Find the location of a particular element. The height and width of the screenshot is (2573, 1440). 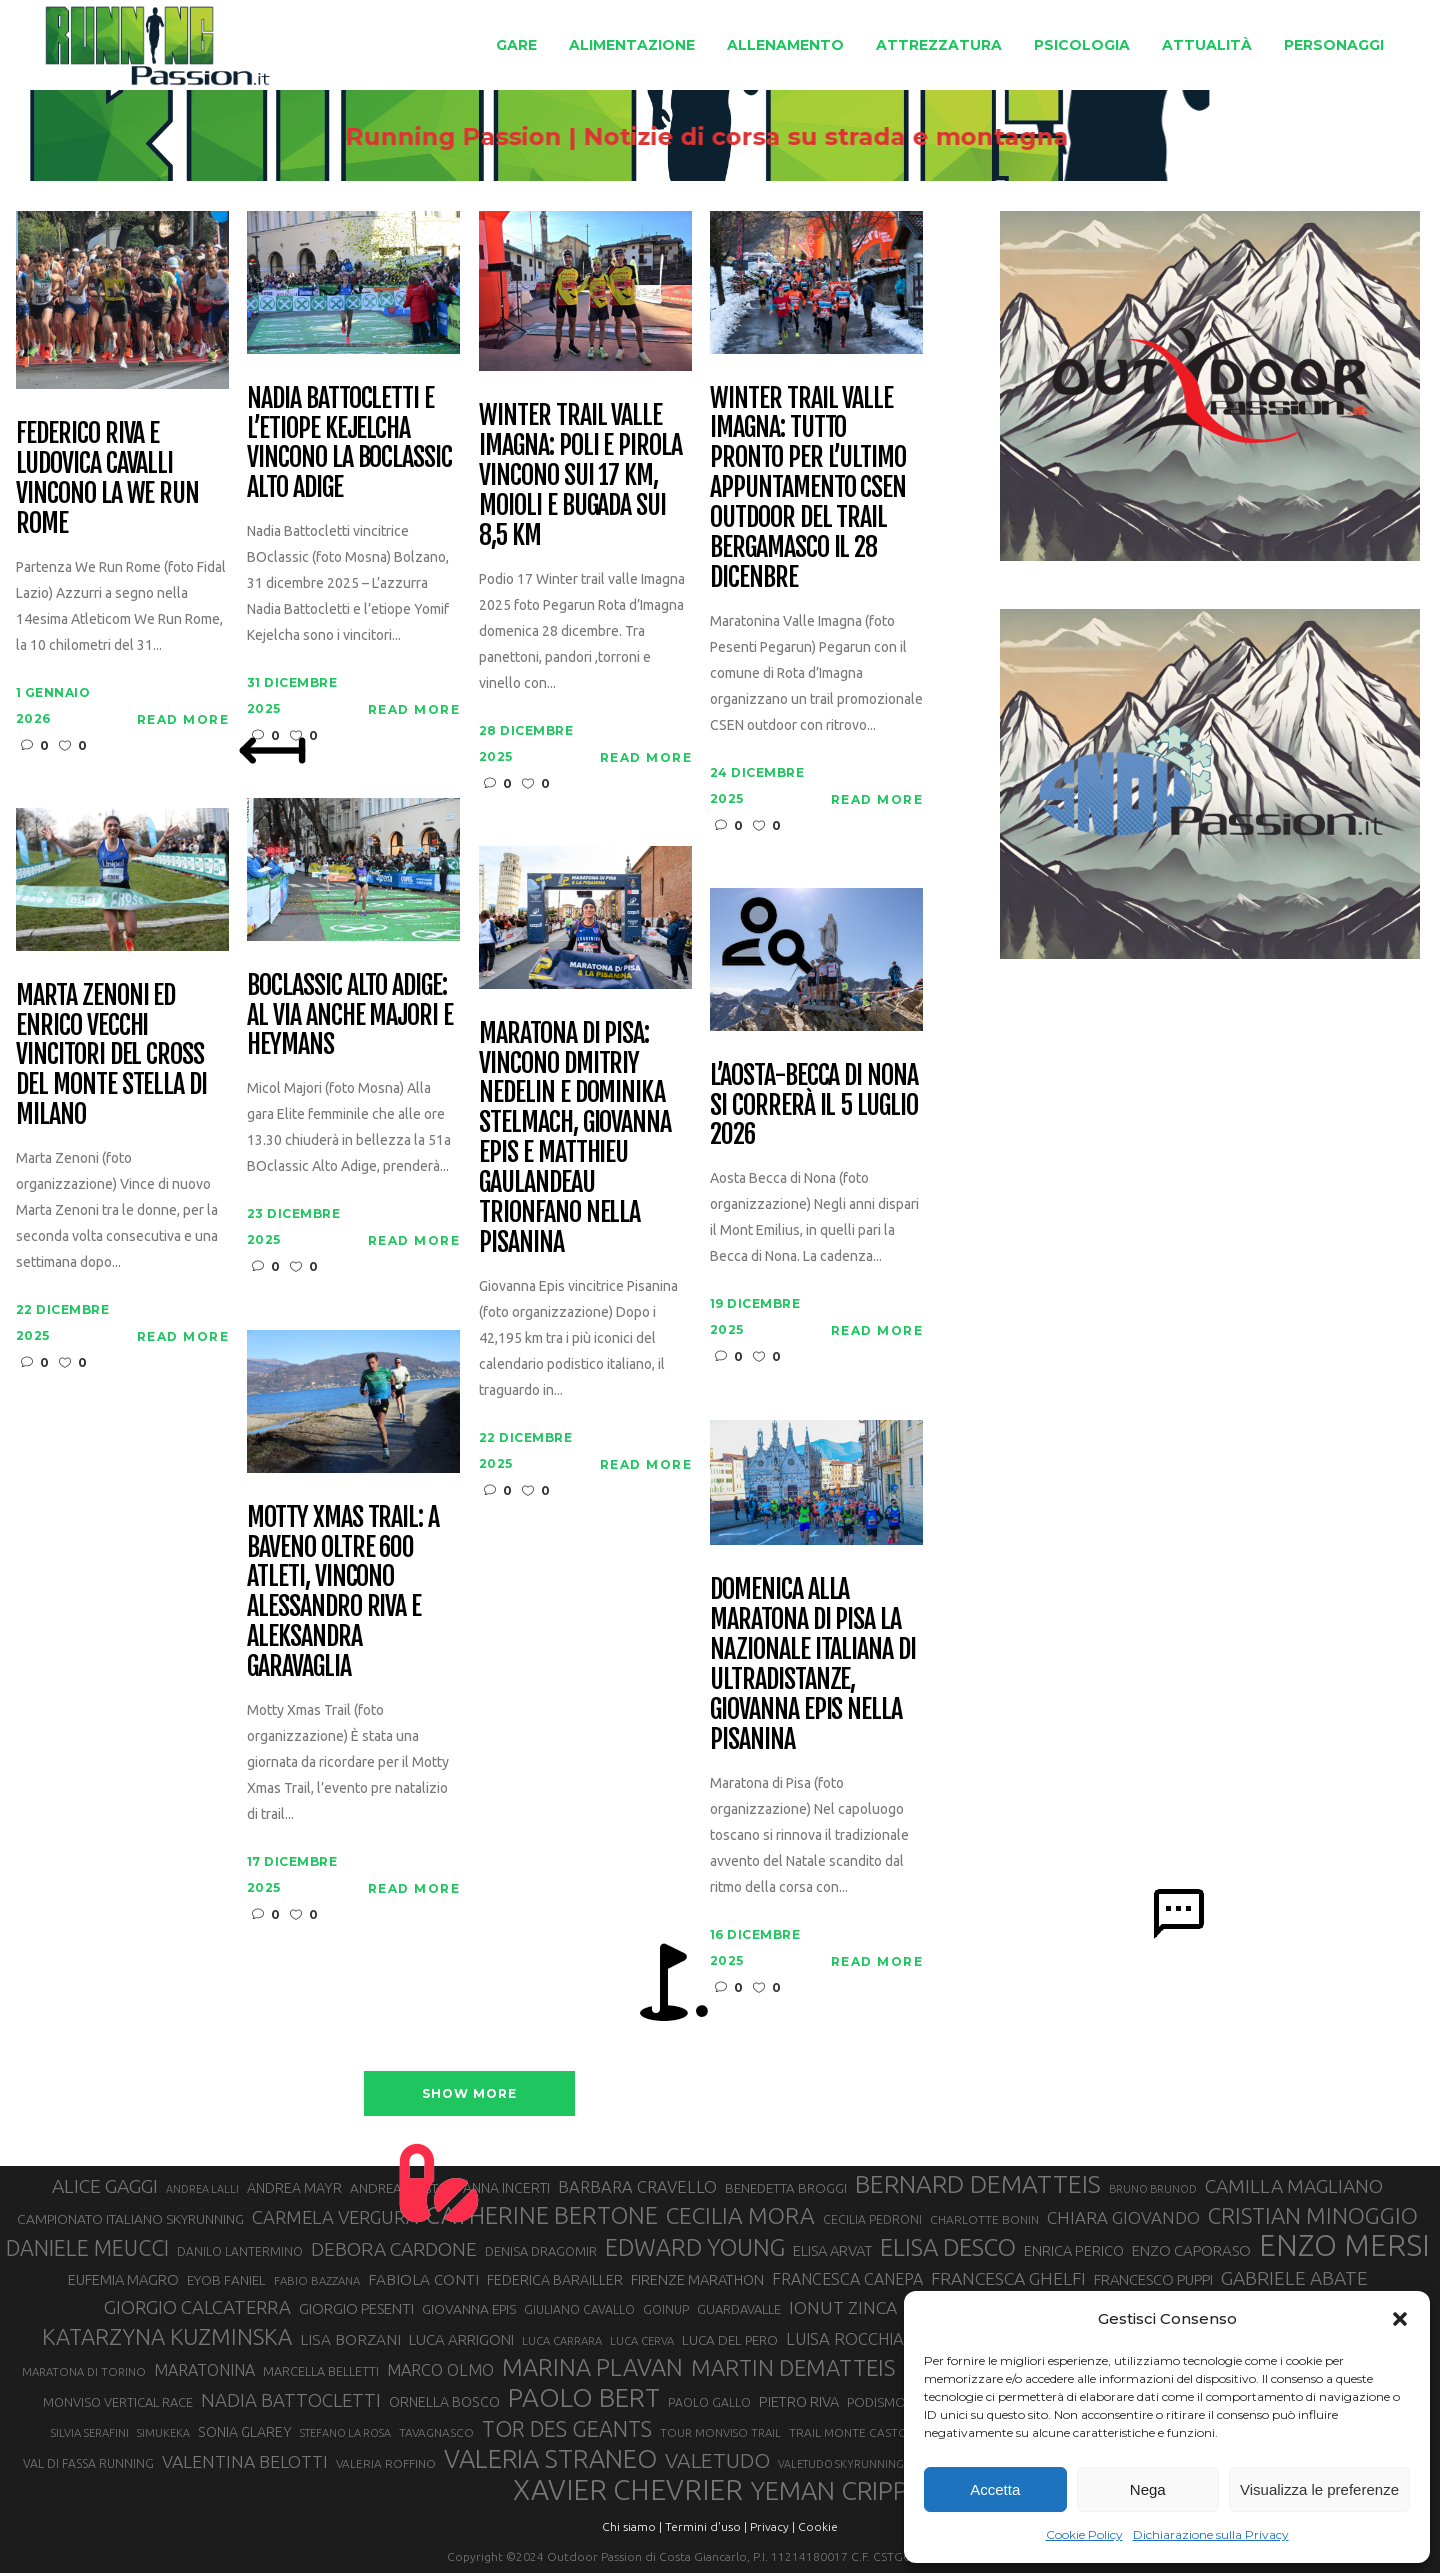

view medication reminders is located at coordinates (439, 2183).